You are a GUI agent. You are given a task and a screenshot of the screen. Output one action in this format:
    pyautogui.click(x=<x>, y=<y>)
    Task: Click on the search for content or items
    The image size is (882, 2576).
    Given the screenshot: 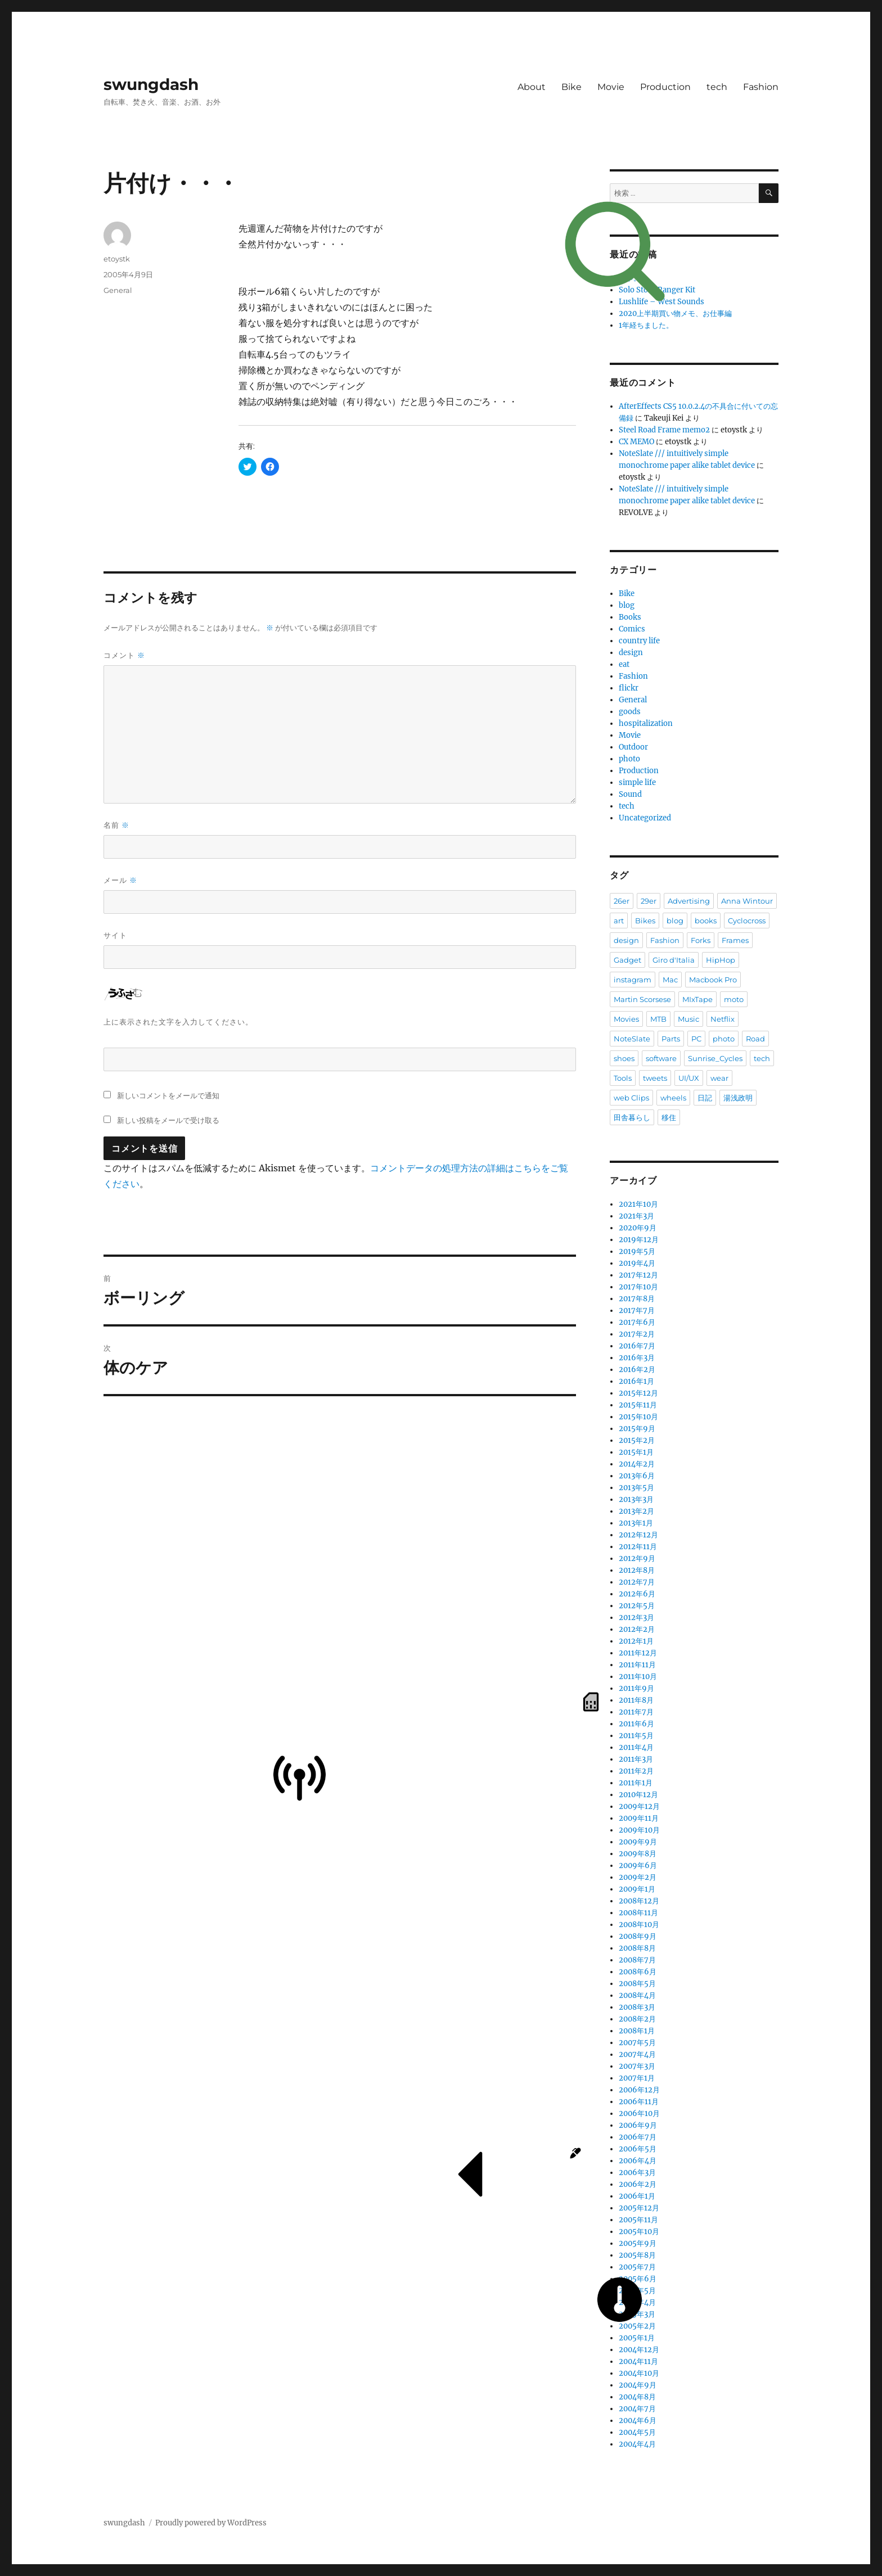 What is the action you would take?
    pyautogui.click(x=615, y=251)
    